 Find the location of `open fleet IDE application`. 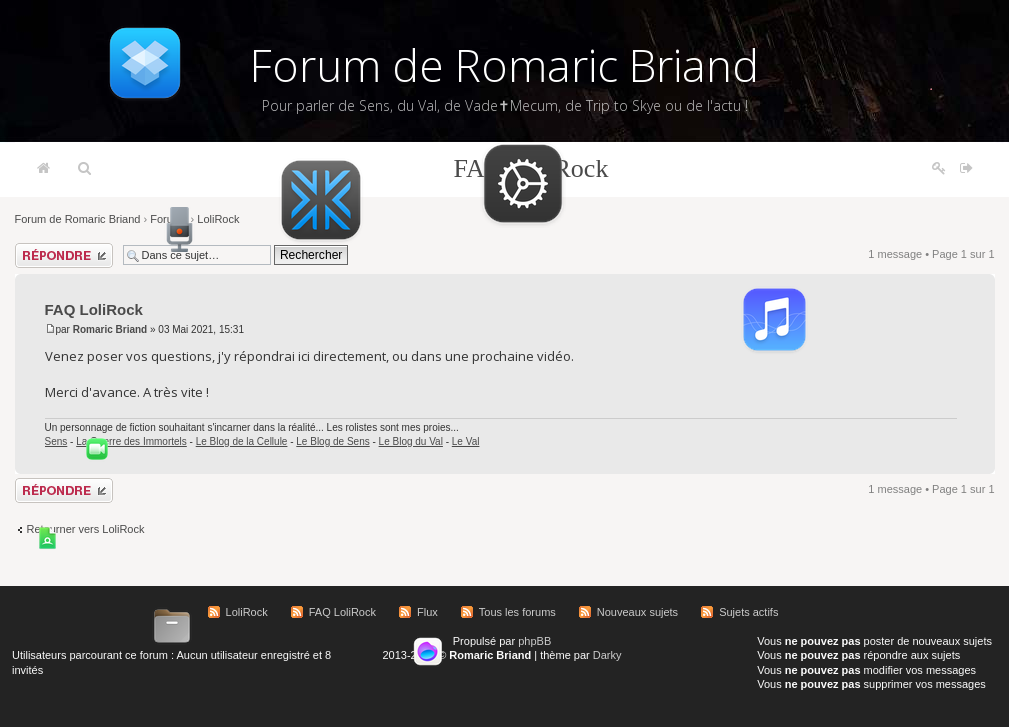

open fleet IDE application is located at coordinates (427, 651).